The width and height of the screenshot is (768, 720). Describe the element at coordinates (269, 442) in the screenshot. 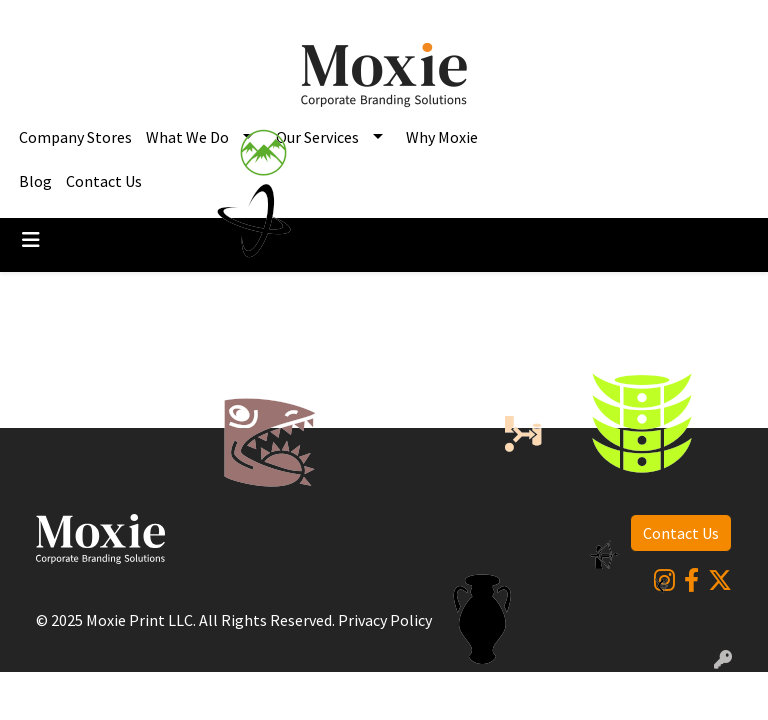

I see `view helicoprion creature profile` at that location.